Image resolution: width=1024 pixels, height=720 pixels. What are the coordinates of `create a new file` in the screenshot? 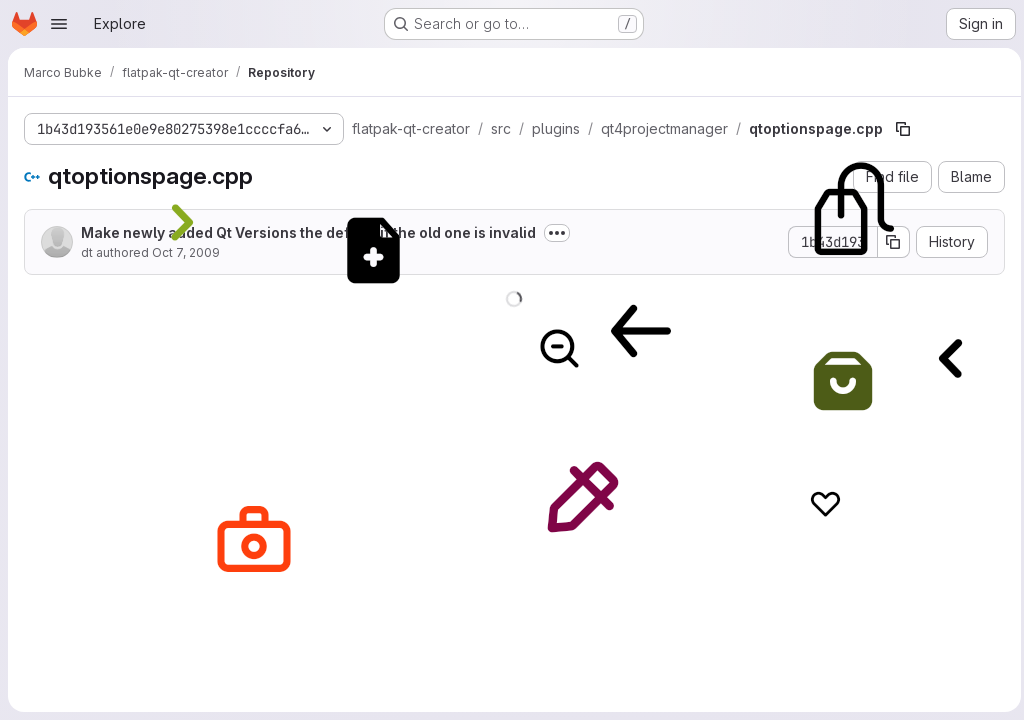 It's located at (373, 250).